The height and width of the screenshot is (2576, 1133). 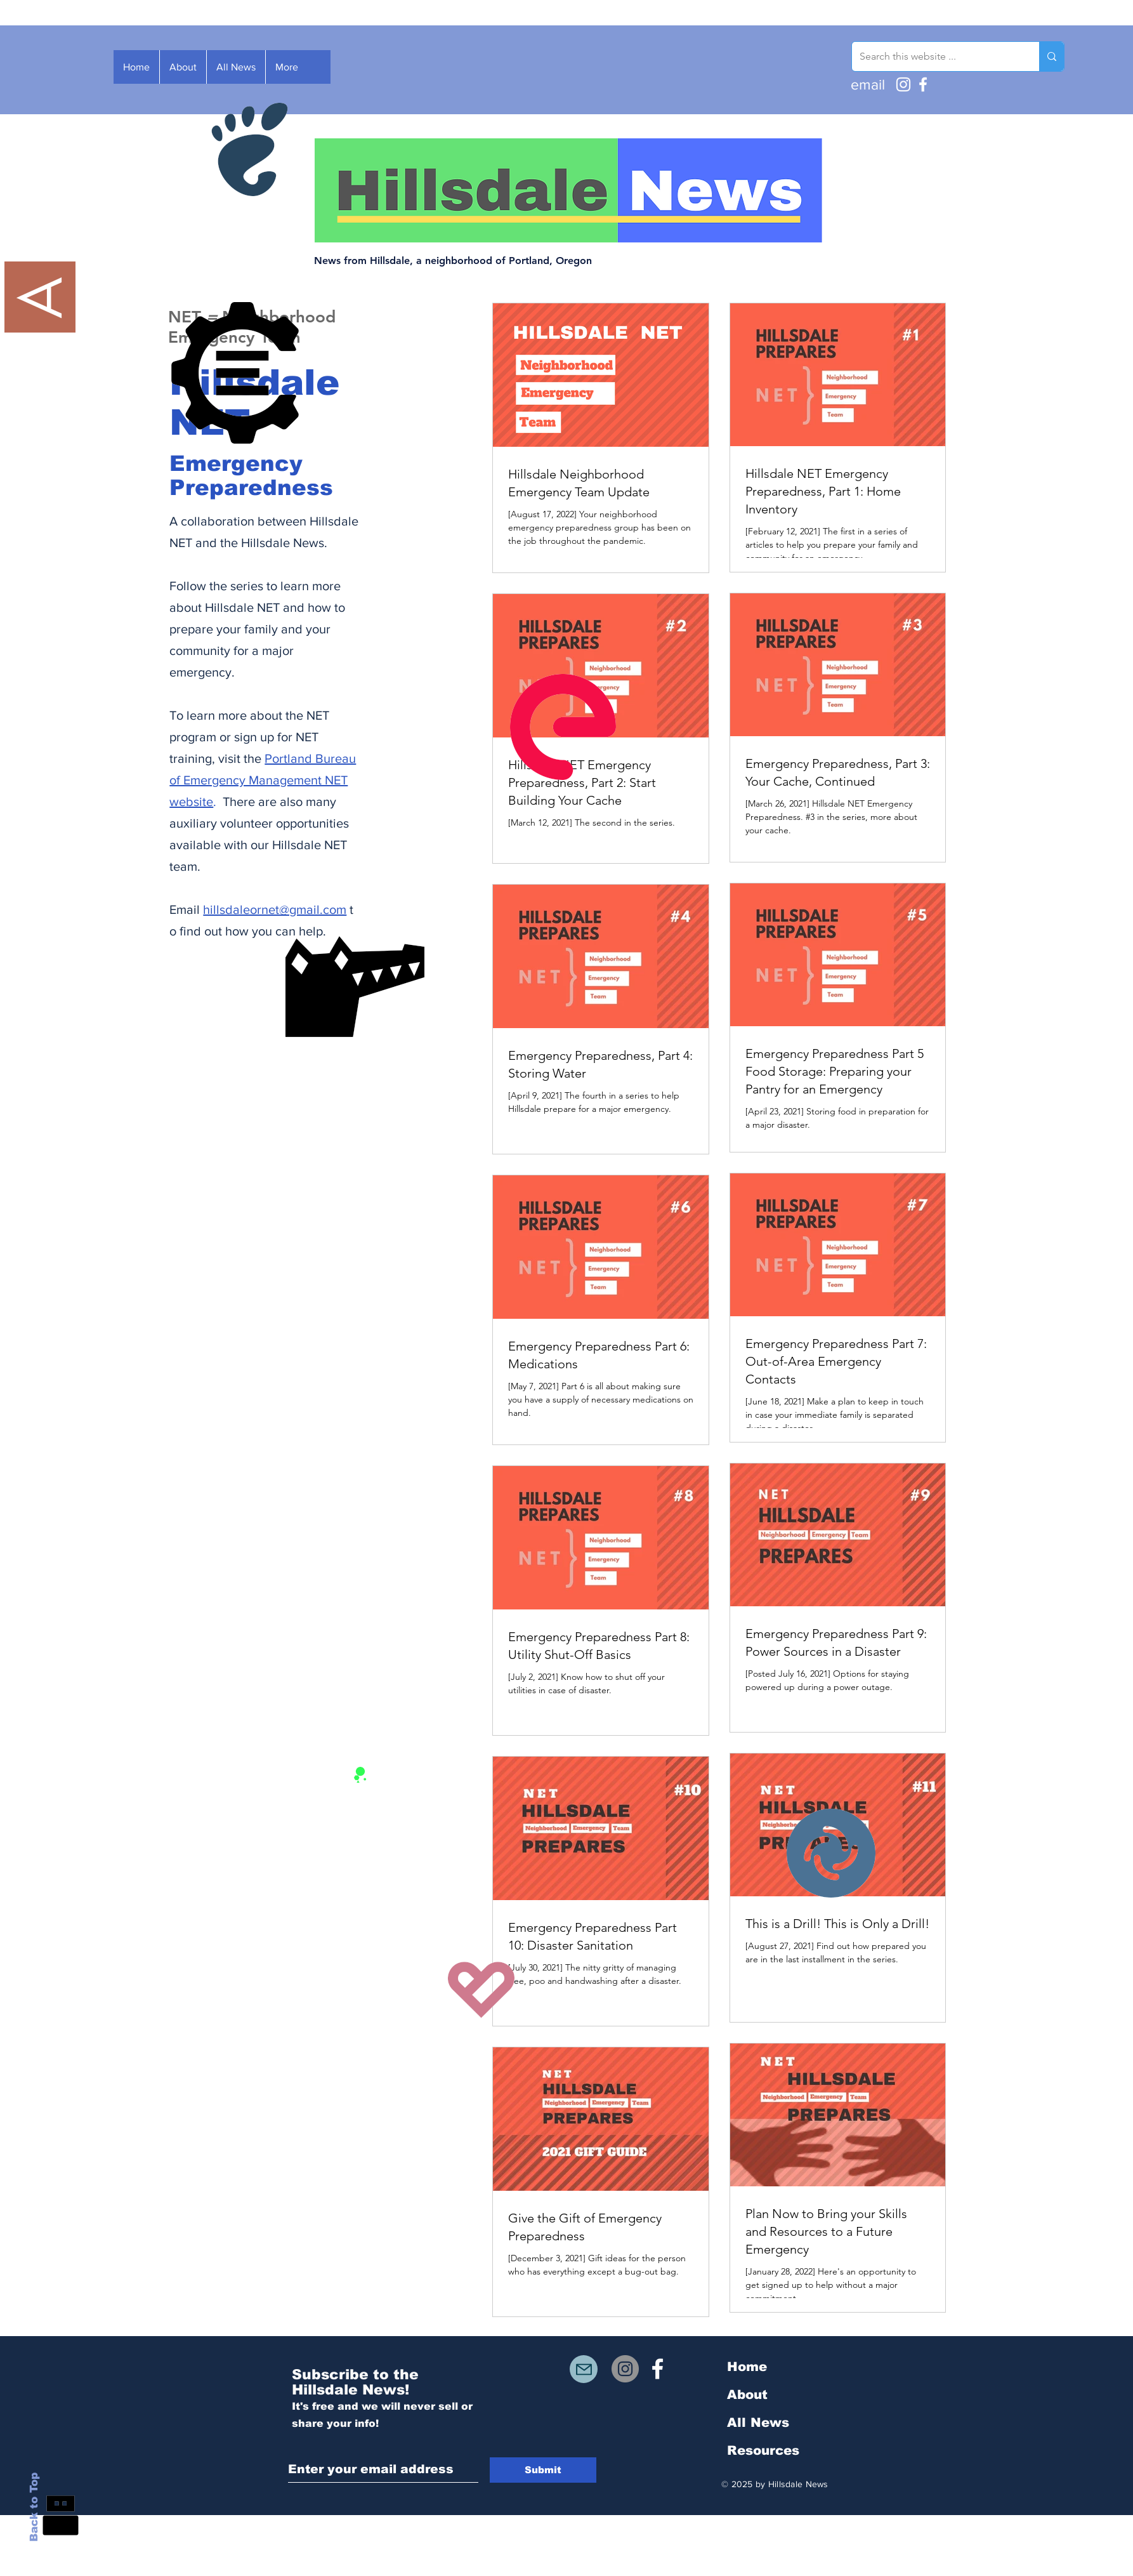 What do you see at coordinates (481, 1990) in the screenshot?
I see `open Google Fit app` at bounding box center [481, 1990].